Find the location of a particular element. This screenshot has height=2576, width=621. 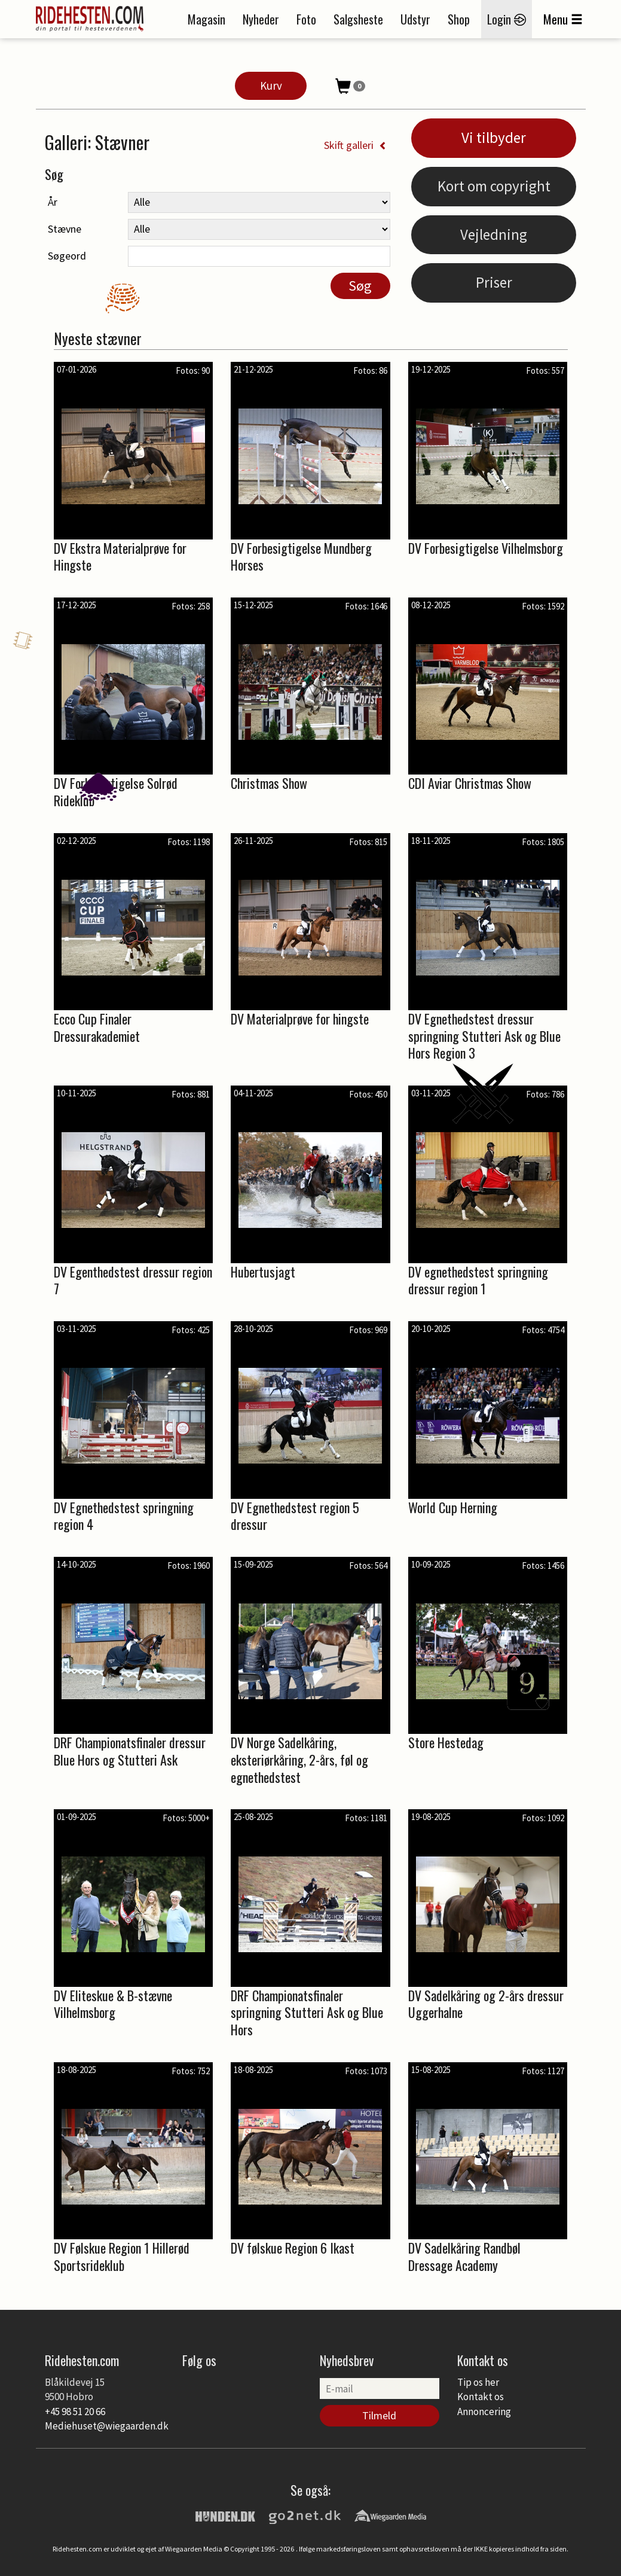

indicates combat or battle mode is located at coordinates (483, 1095).